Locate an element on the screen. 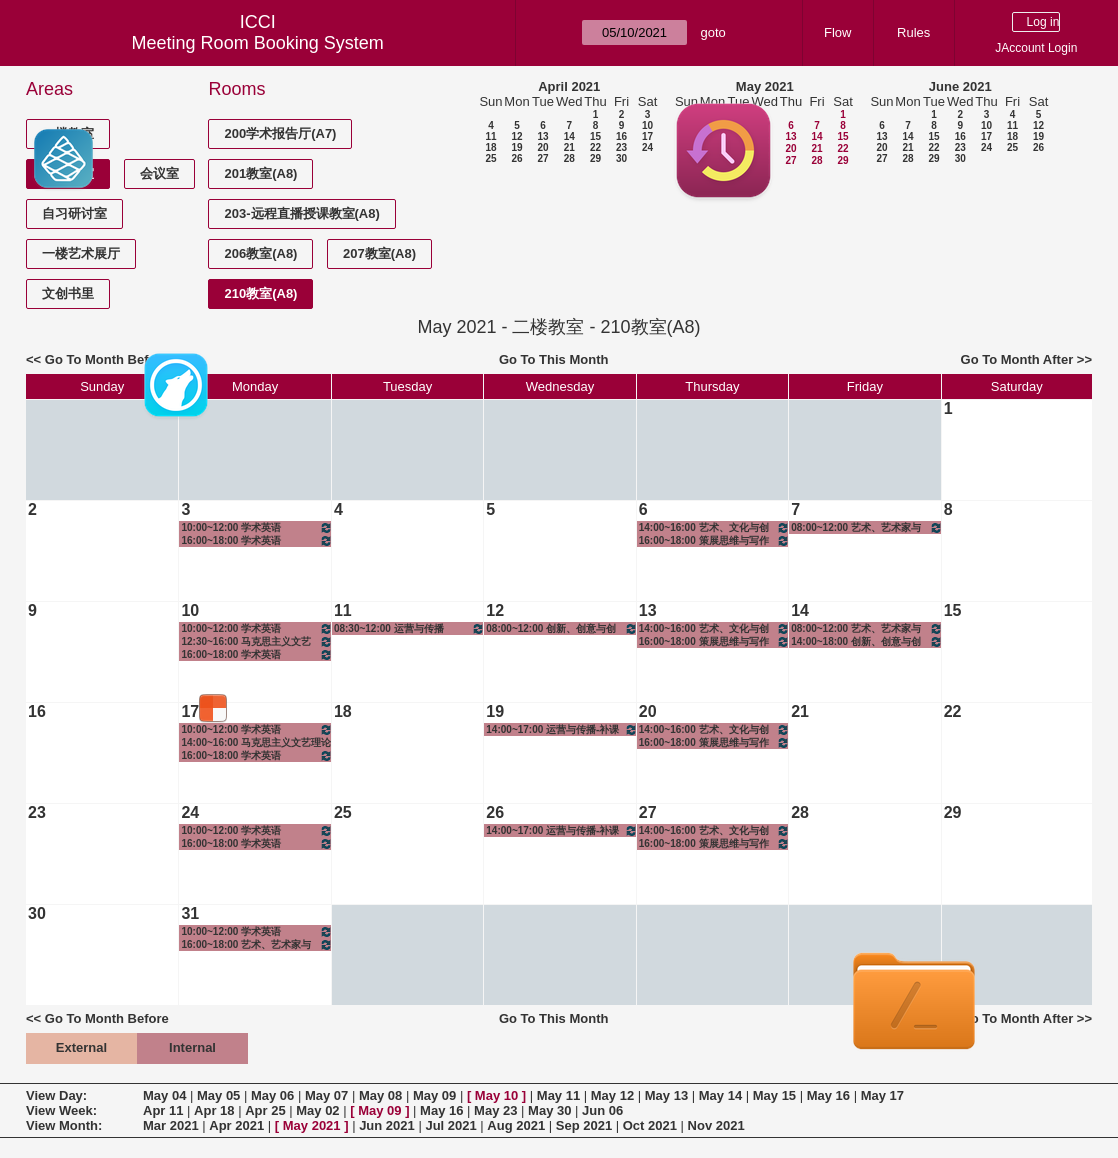 This screenshot has height=1158, width=1118. switch to the bottom-right workspace is located at coordinates (213, 708).